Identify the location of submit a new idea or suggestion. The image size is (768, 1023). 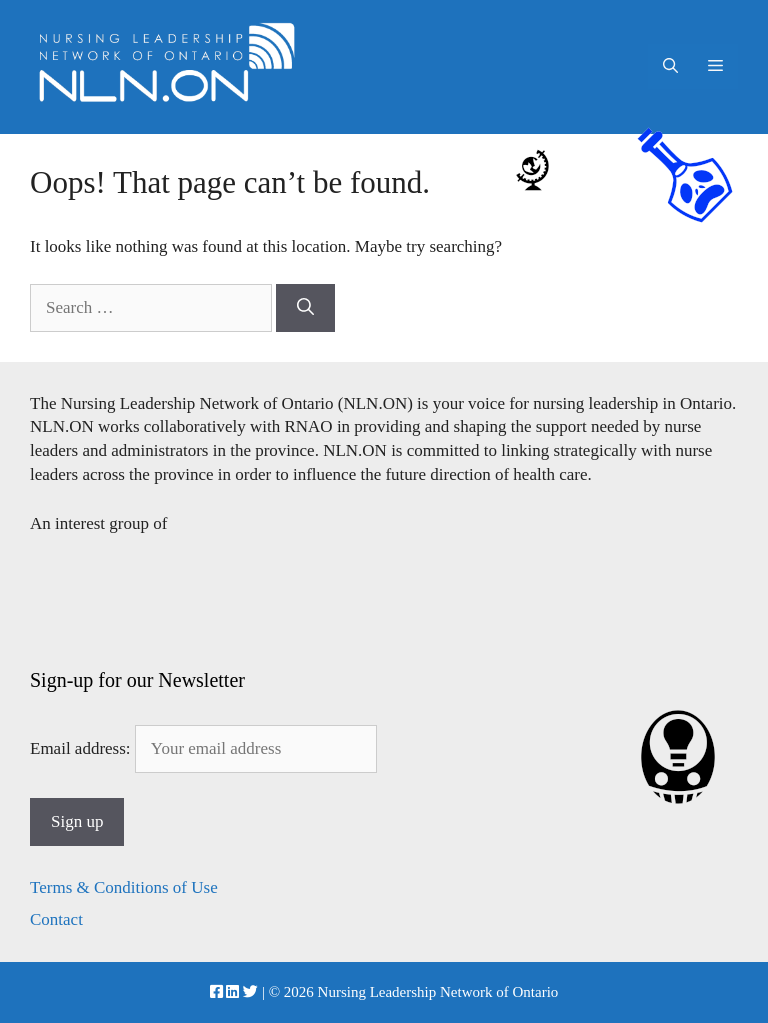
(678, 757).